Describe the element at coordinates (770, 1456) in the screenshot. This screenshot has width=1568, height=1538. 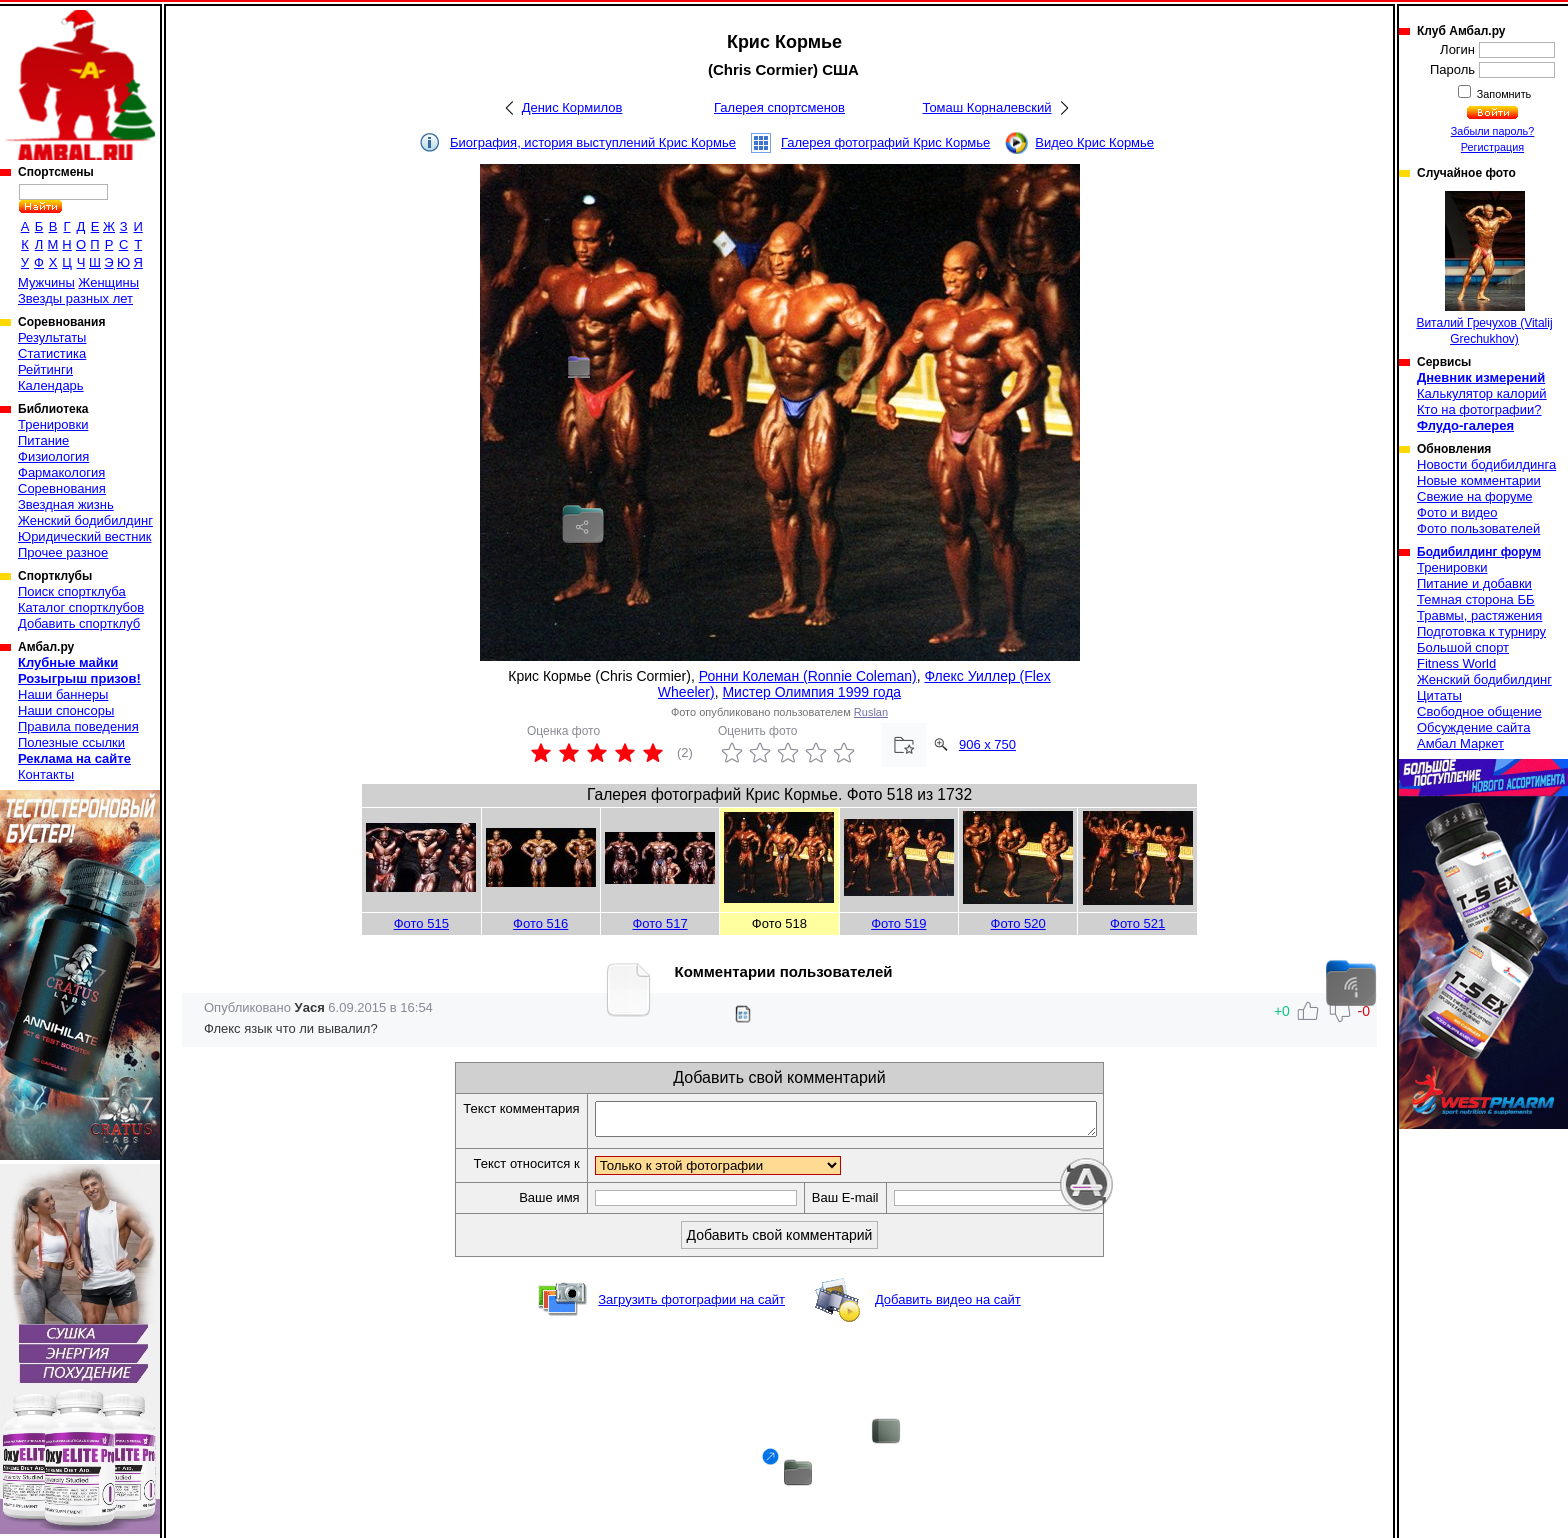
I see `indicates a symbolic link or shortcut to another file` at that location.